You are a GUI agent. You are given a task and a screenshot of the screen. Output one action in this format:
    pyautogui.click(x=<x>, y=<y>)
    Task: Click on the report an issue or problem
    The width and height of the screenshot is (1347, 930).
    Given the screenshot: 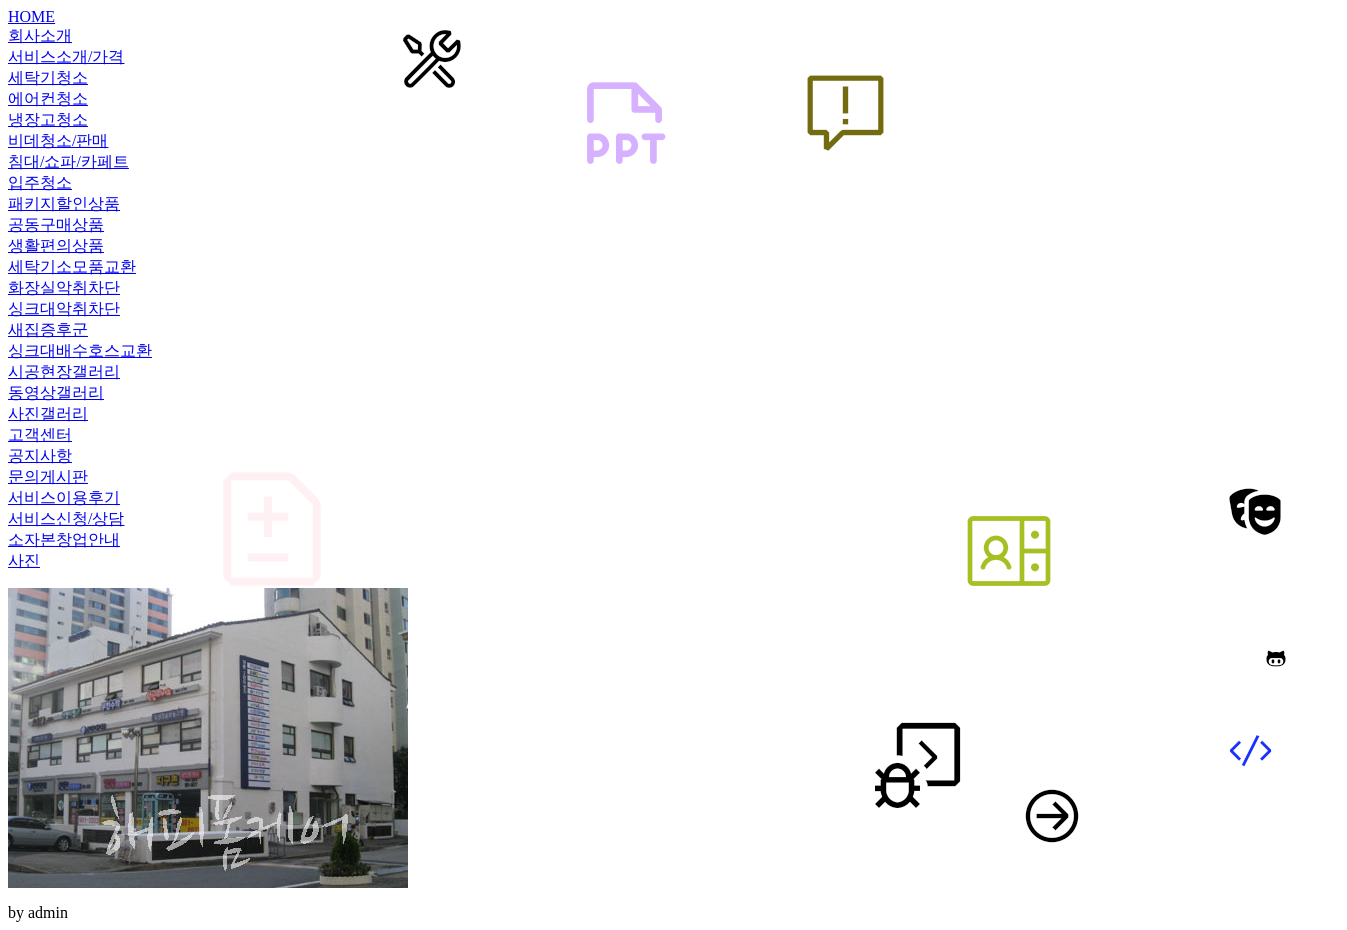 What is the action you would take?
    pyautogui.click(x=845, y=113)
    